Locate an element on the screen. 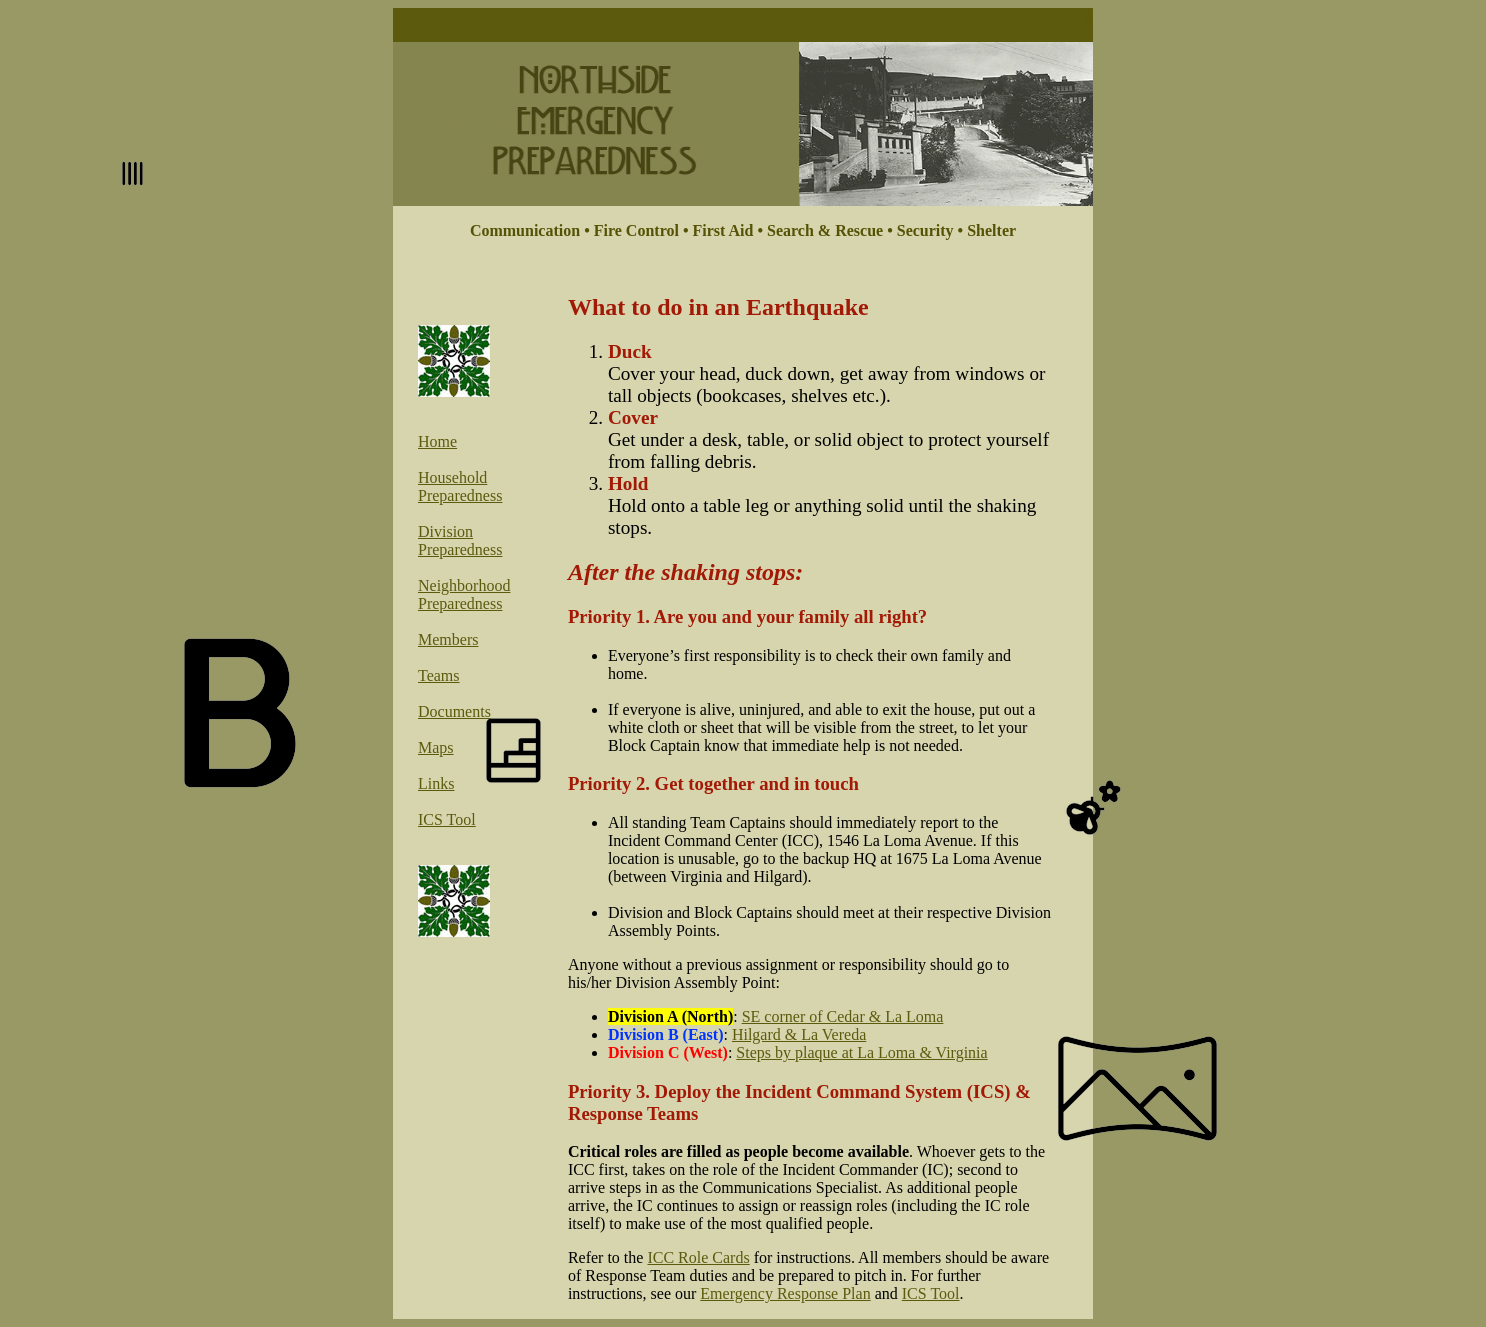 Image resolution: width=1486 pixels, height=1327 pixels. view panorama or wide-angle photos is located at coordinates (1137, 1088).